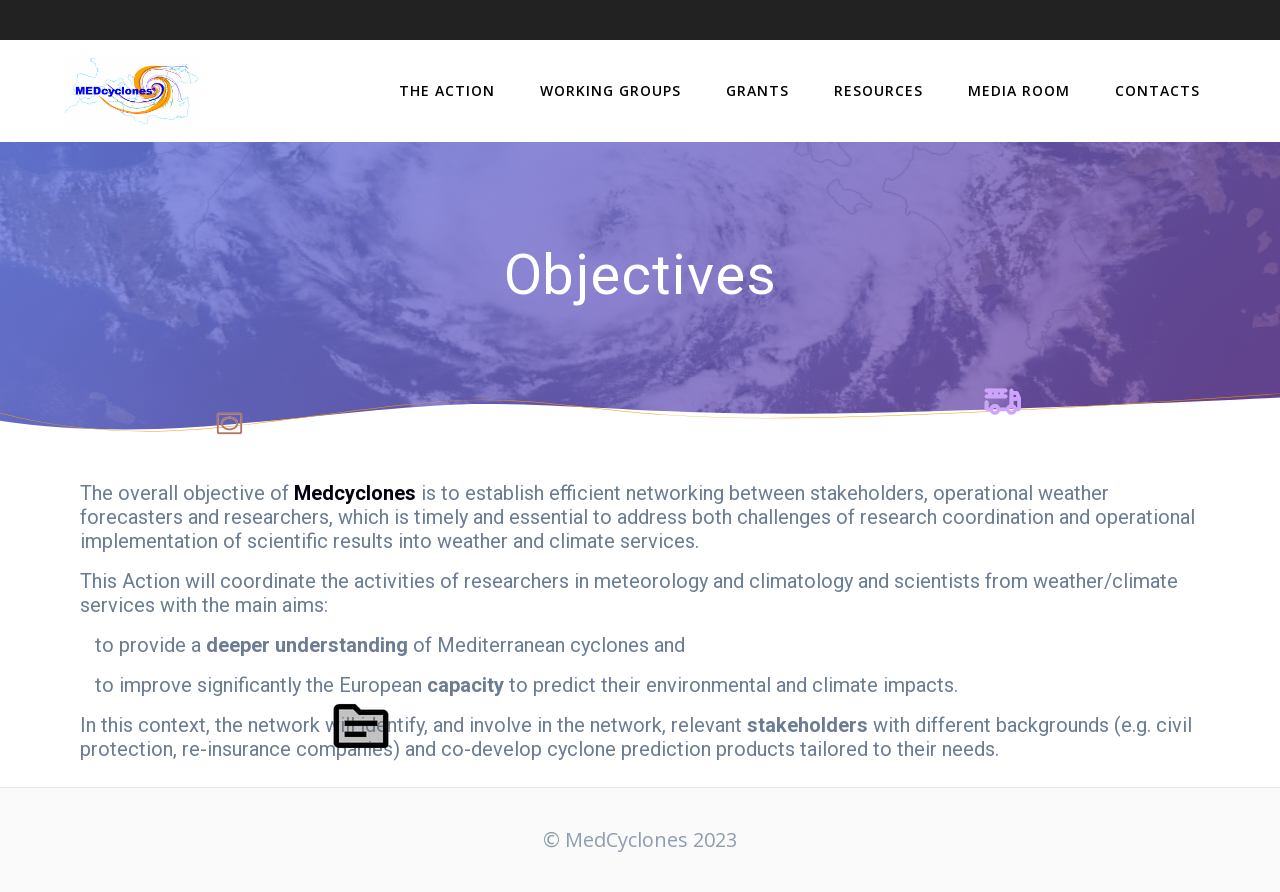 The width and height of the screenshot is (1280, 892). Describe the element at coordinates (229, 423) in the screenshot. I see `apply vignette effect to photo` at that location.